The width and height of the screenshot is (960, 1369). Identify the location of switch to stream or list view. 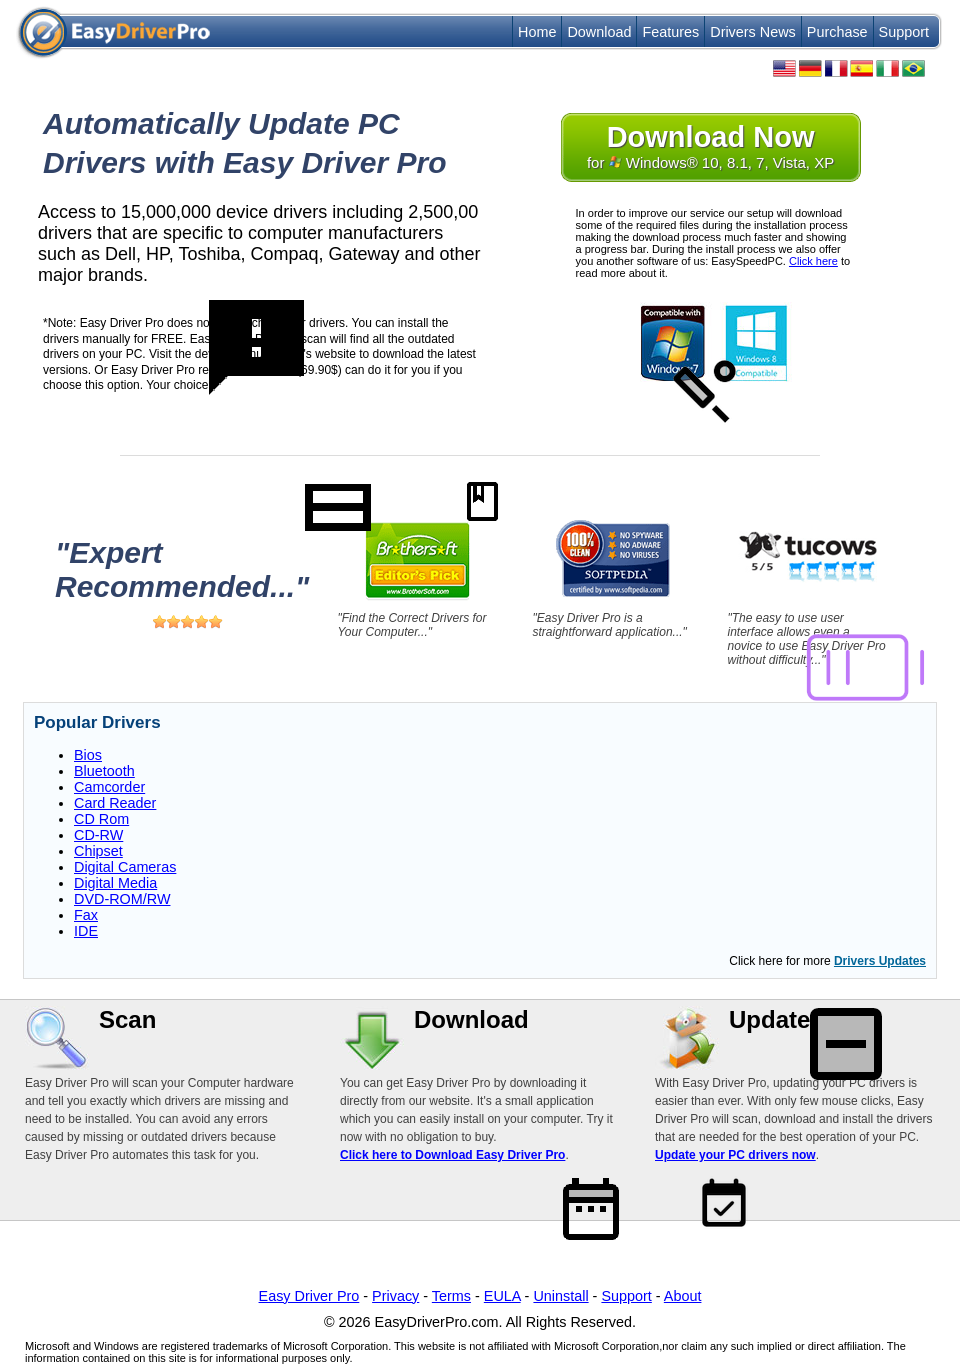
(336, 507).